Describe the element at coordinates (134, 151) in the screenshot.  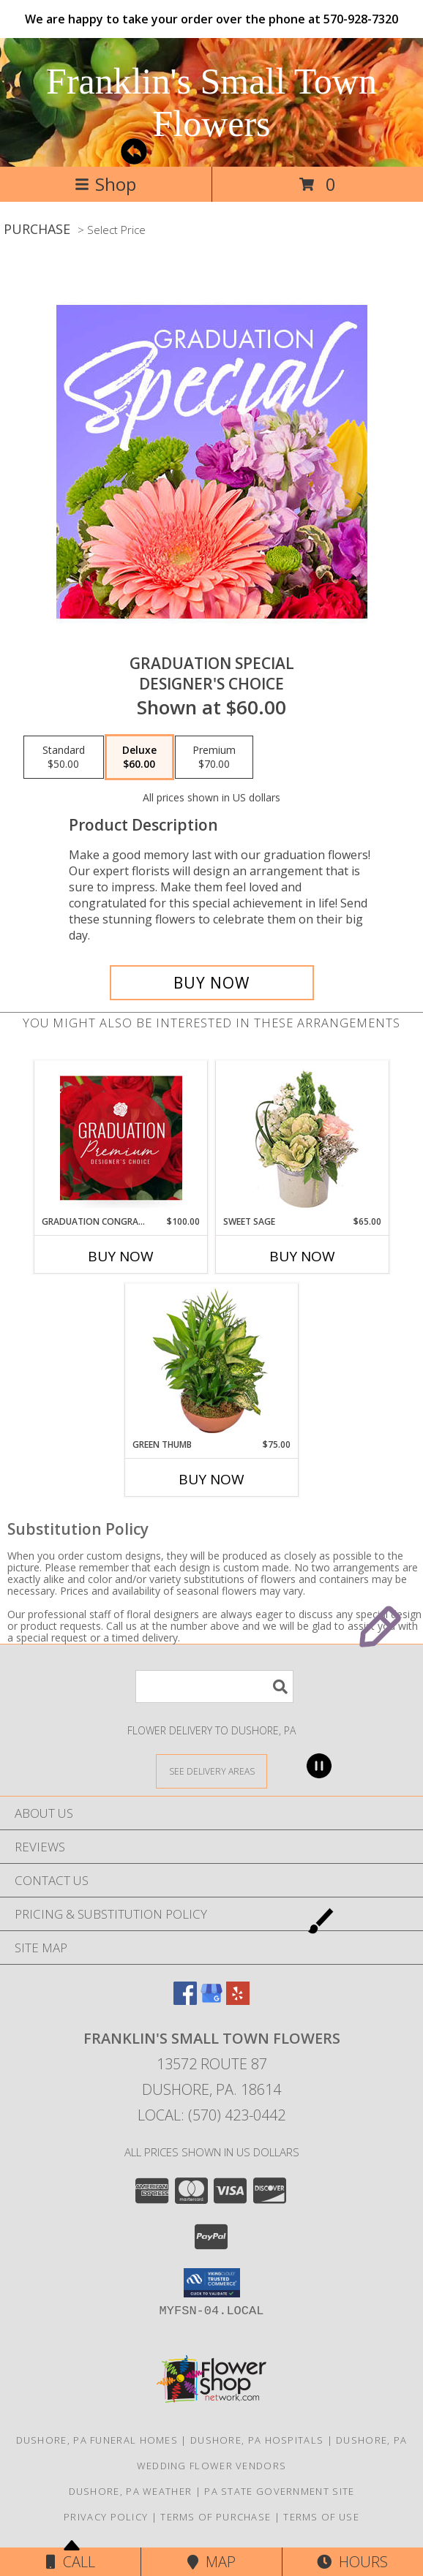
I see `undo the last action` at that location.